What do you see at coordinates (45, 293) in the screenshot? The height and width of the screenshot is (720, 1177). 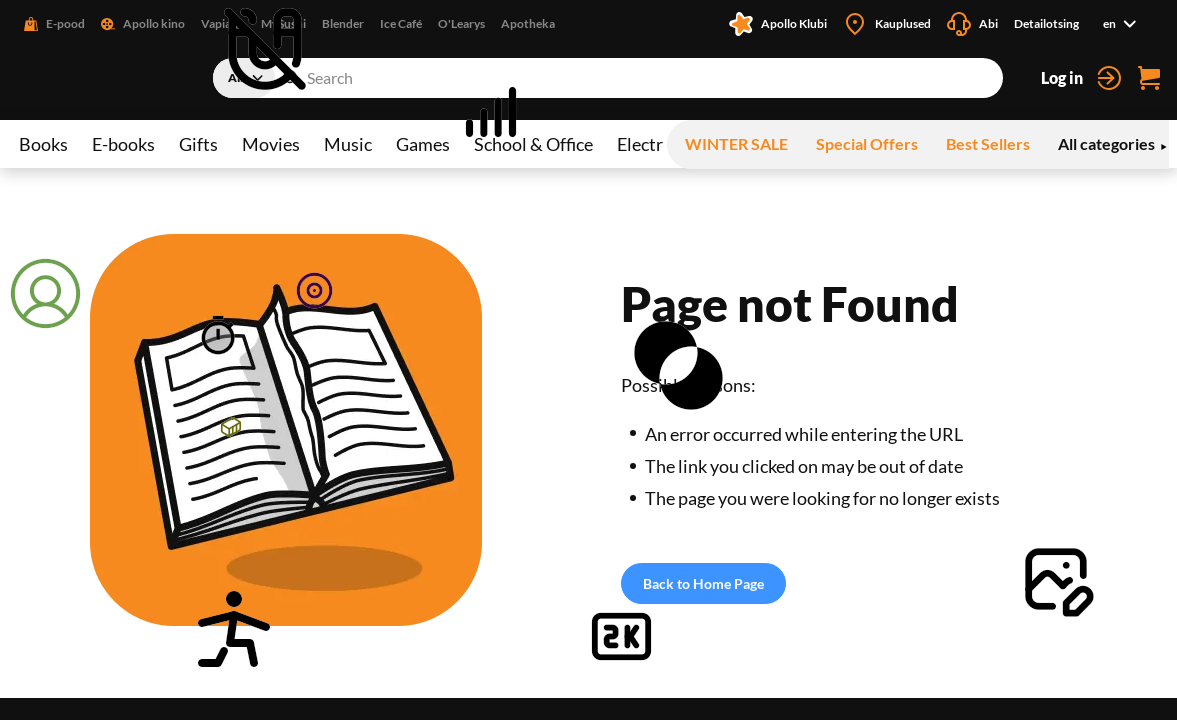 I see `view your profile` at bounding box center [45, 293].